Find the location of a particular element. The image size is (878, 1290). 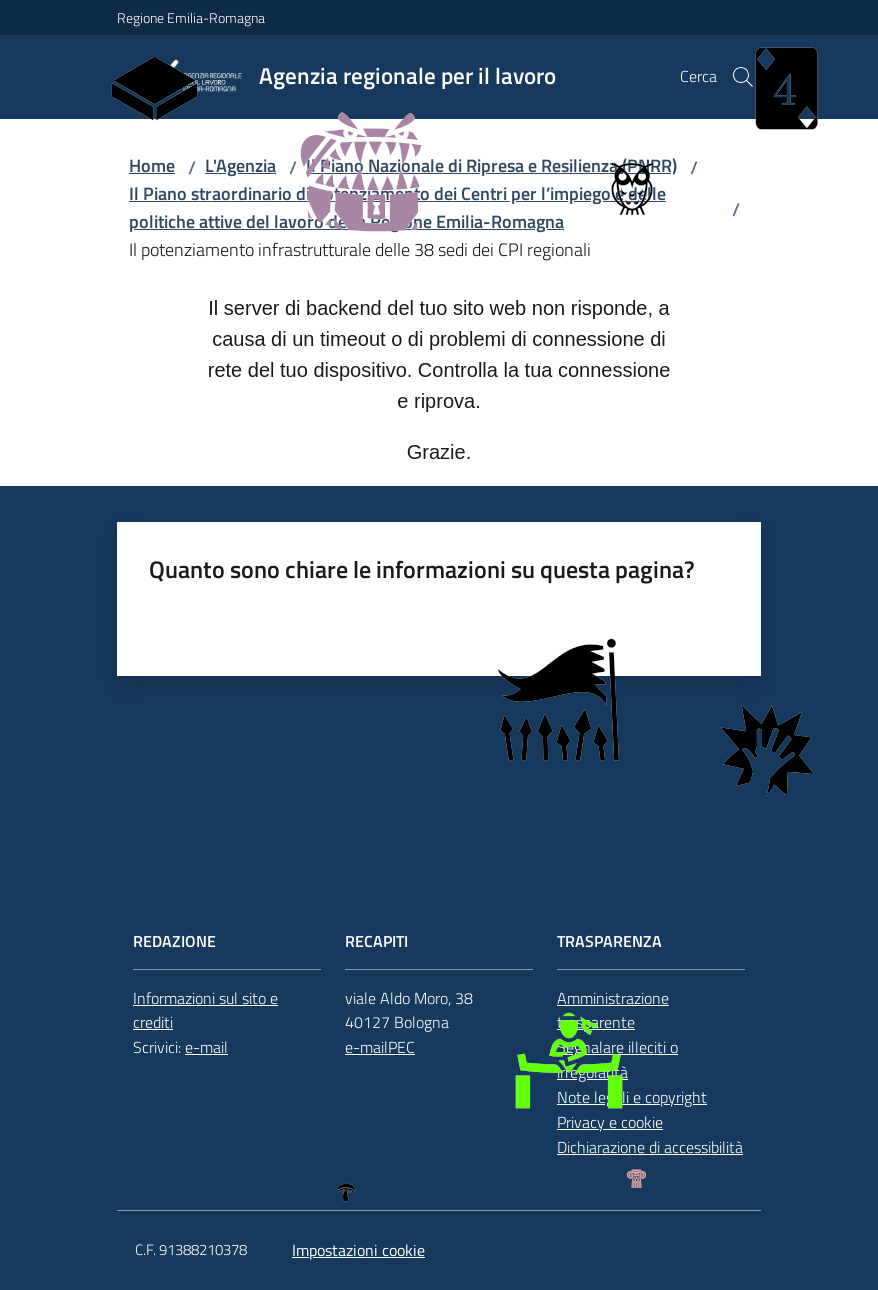

rally team members or summon allies is located at coordinates (558, 699).